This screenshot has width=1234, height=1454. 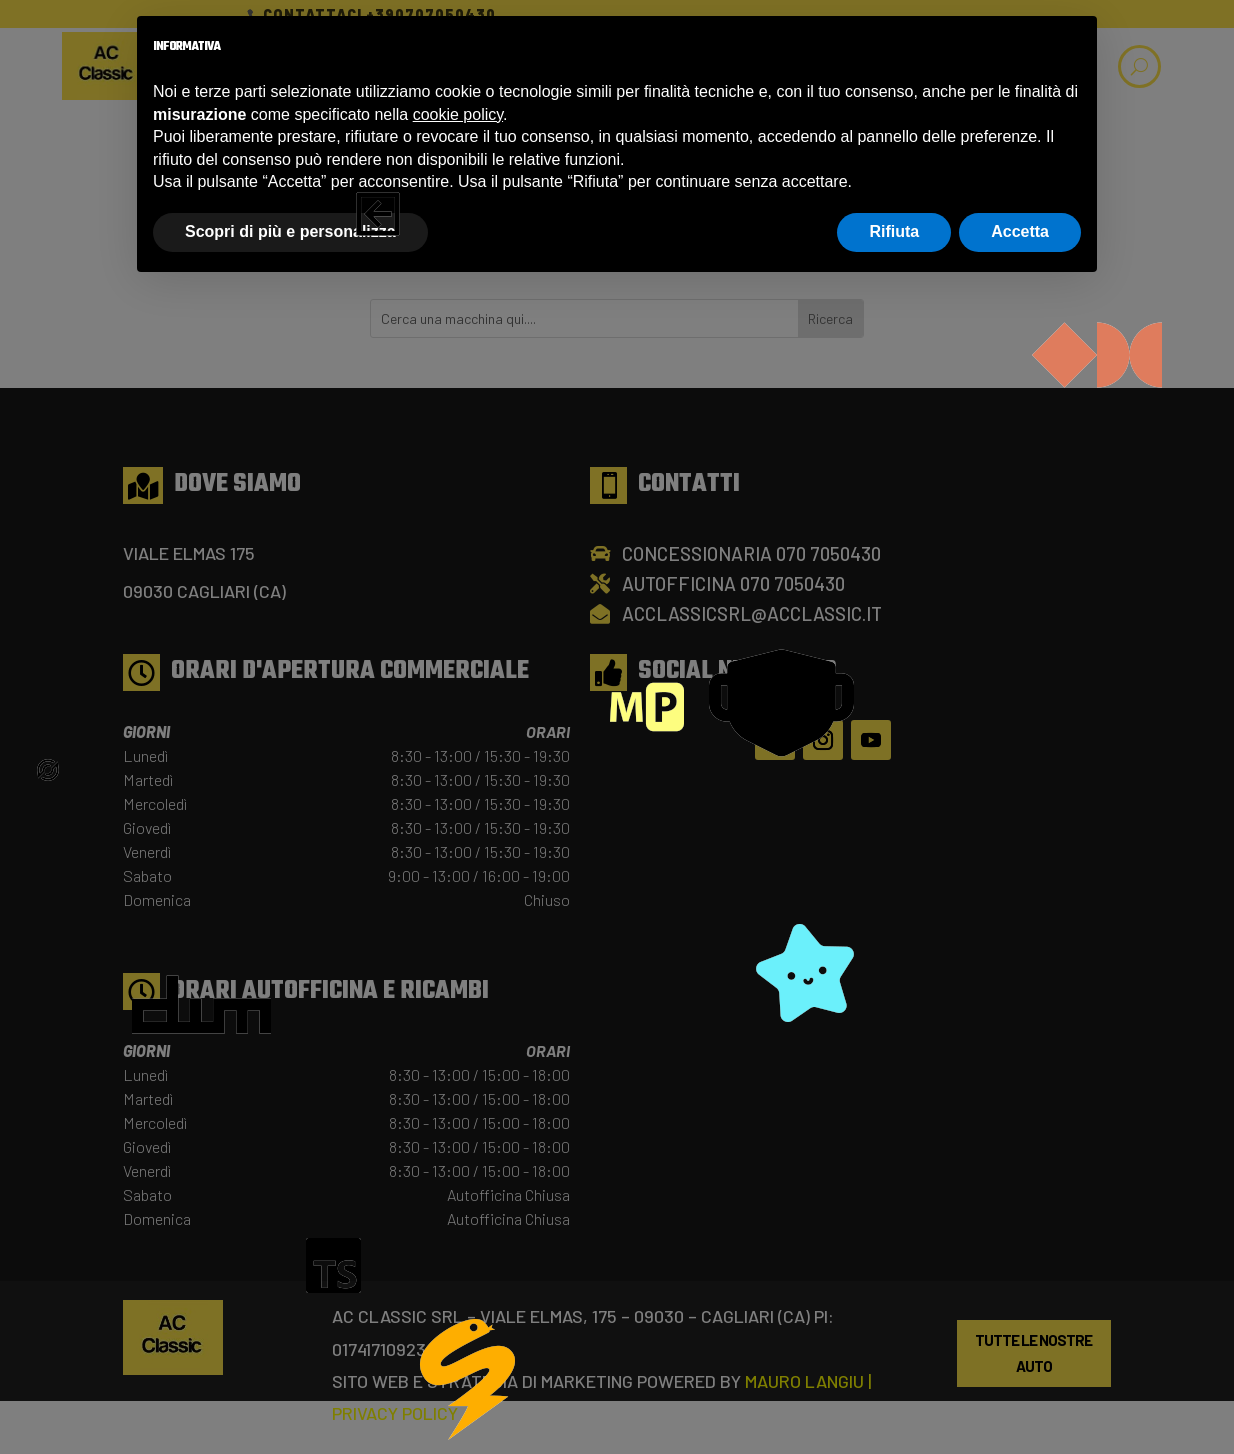 I want to click on health and safety guidelines indicator, so click(x=781, y=703).